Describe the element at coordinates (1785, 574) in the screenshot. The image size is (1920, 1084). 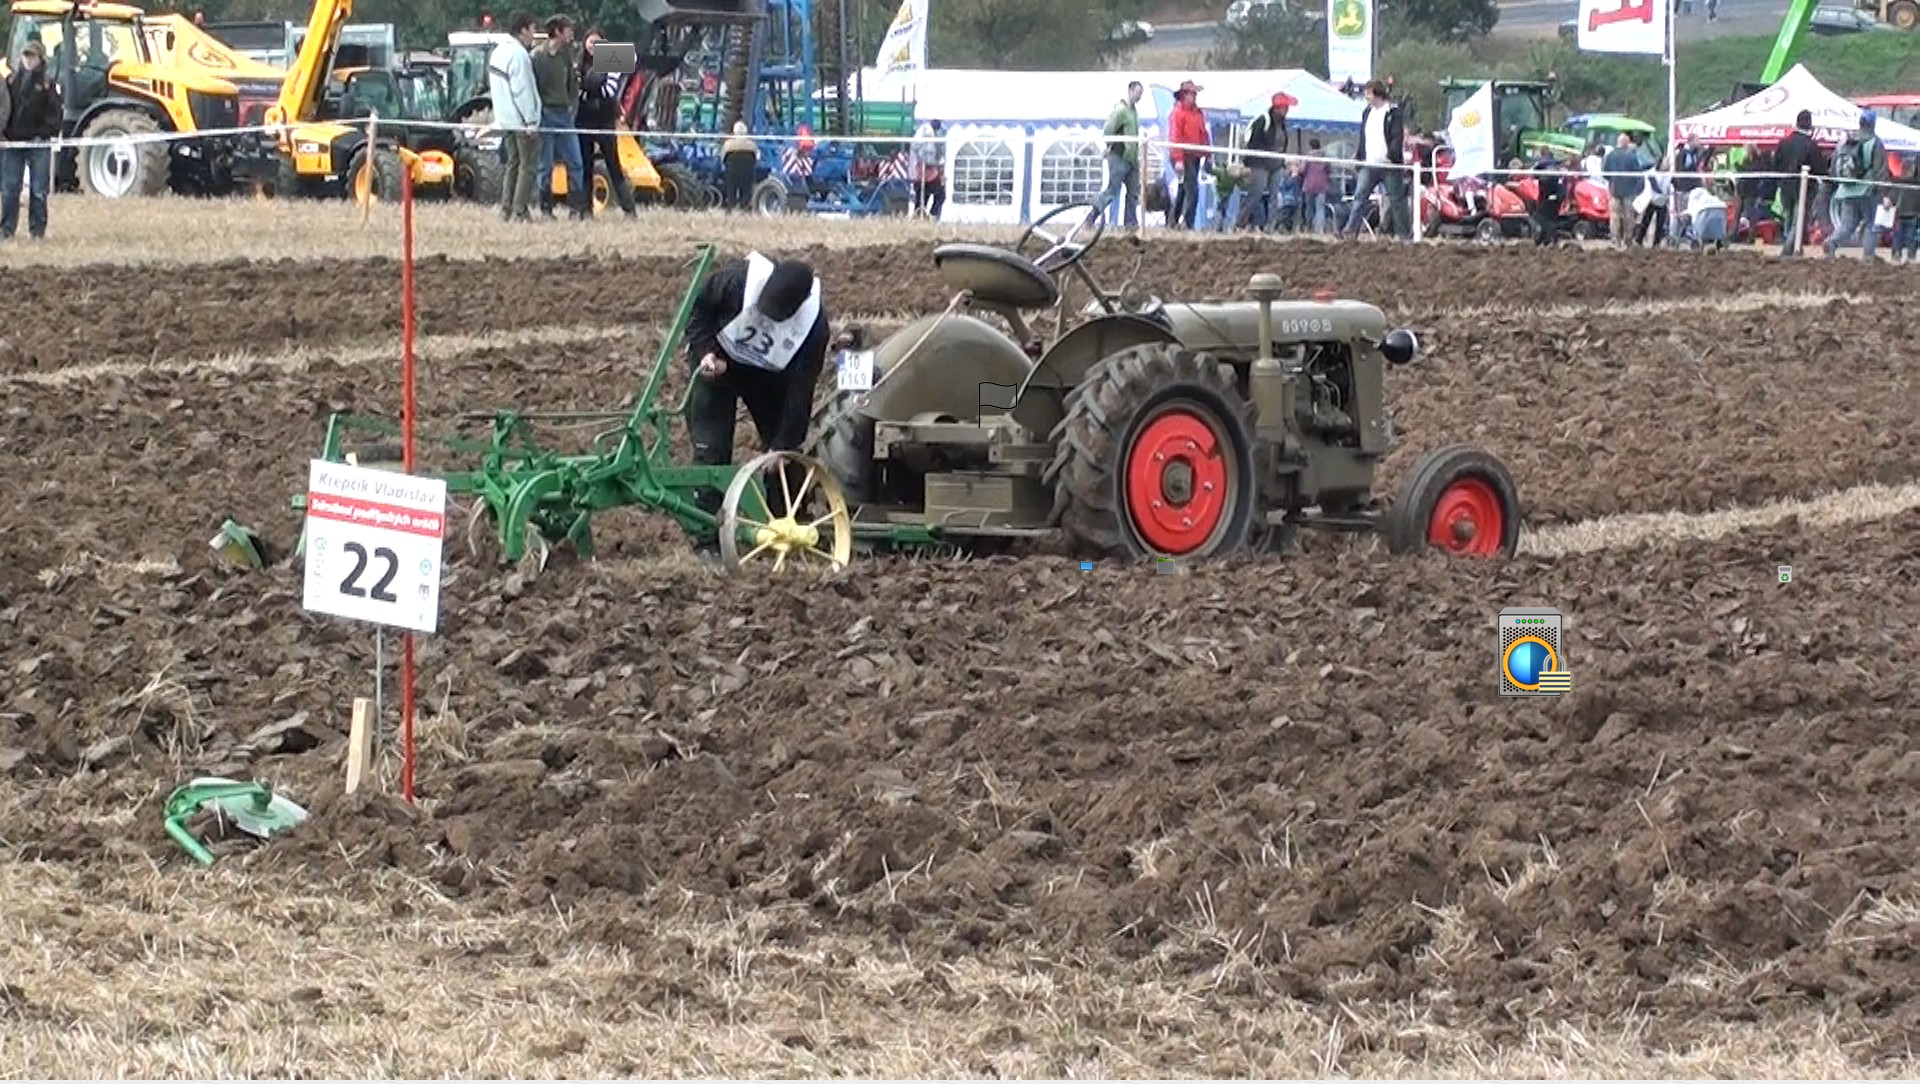
I see `open the trash or recycle bin` at that location.